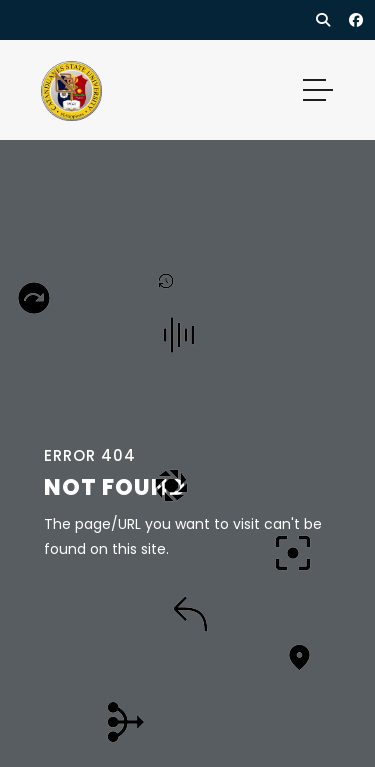 The height and width of the screenshot is (767, 375). What do you see at coordinates (65, 83) in the screenshot?
I see `wallet feature unavailable or disabled` at bounding box center [65, 83].